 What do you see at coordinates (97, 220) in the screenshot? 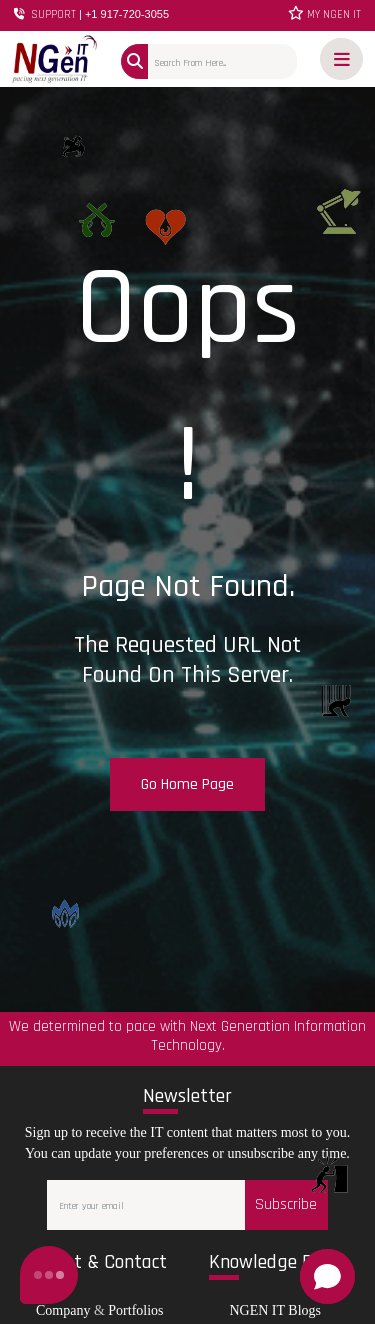
I see `indicates combat or duel mode in a game` at bounding box center [97, 220].